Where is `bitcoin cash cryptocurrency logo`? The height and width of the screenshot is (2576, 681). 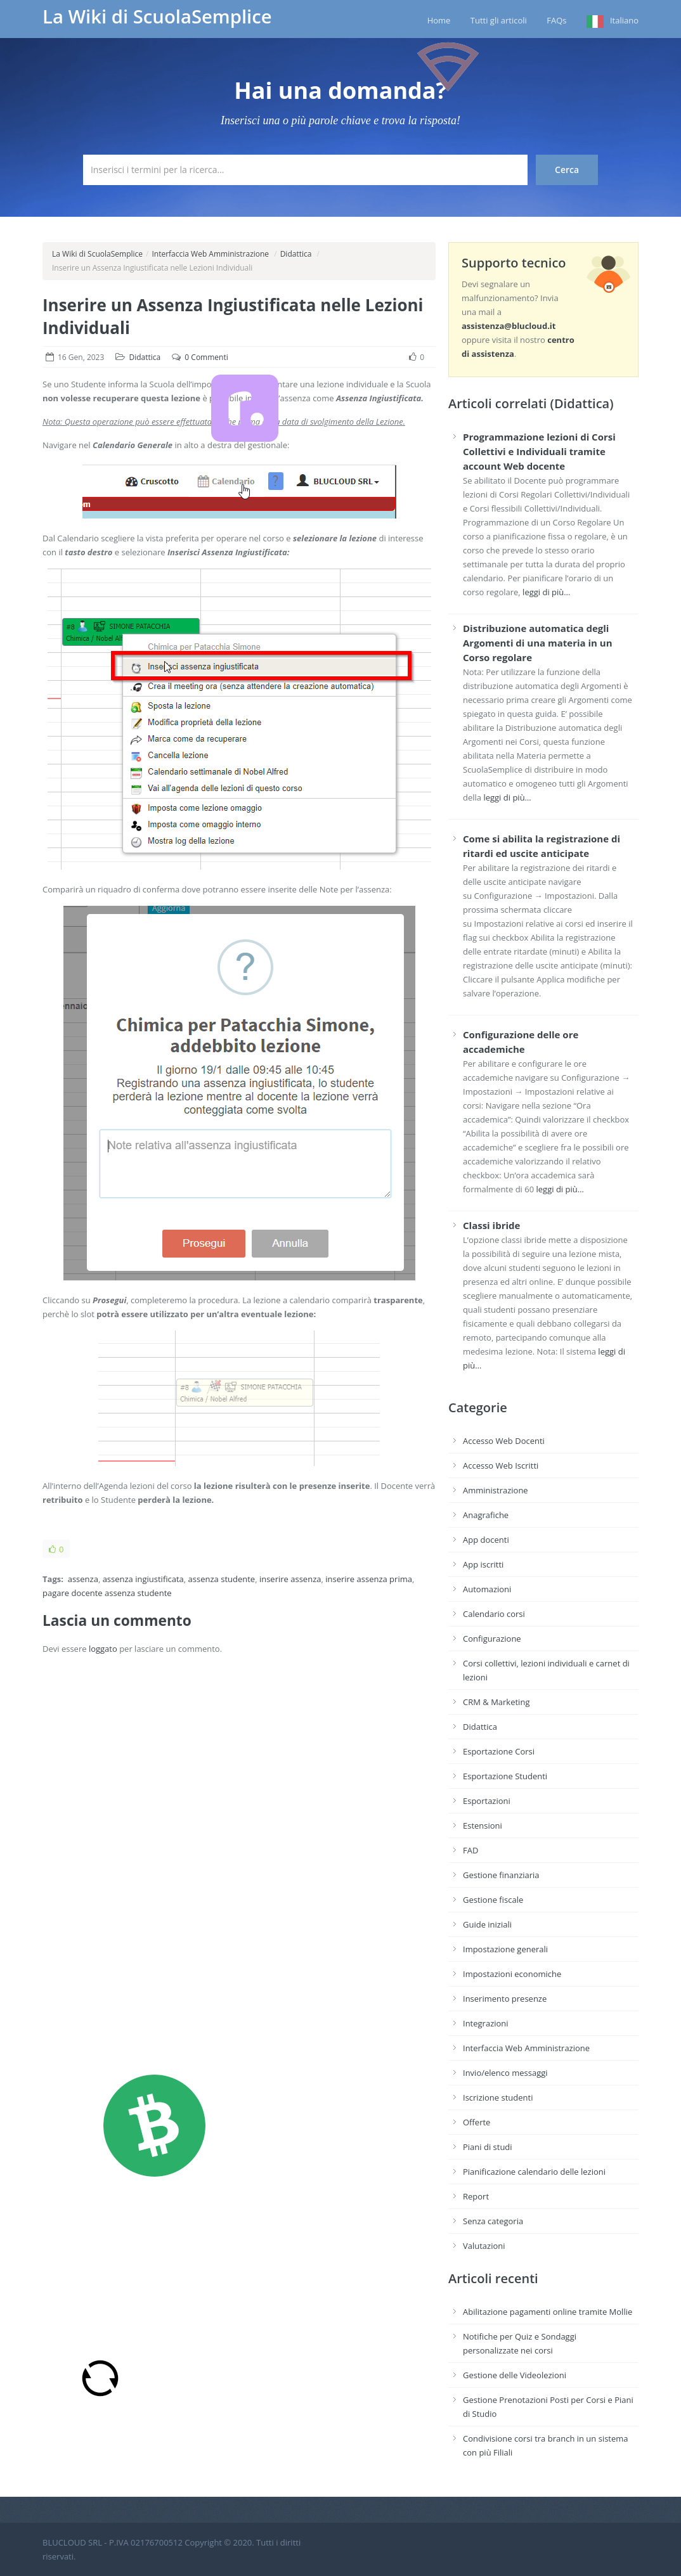
bitcoin cash cryptocurrency logo is located at coordinates (154, 2125).